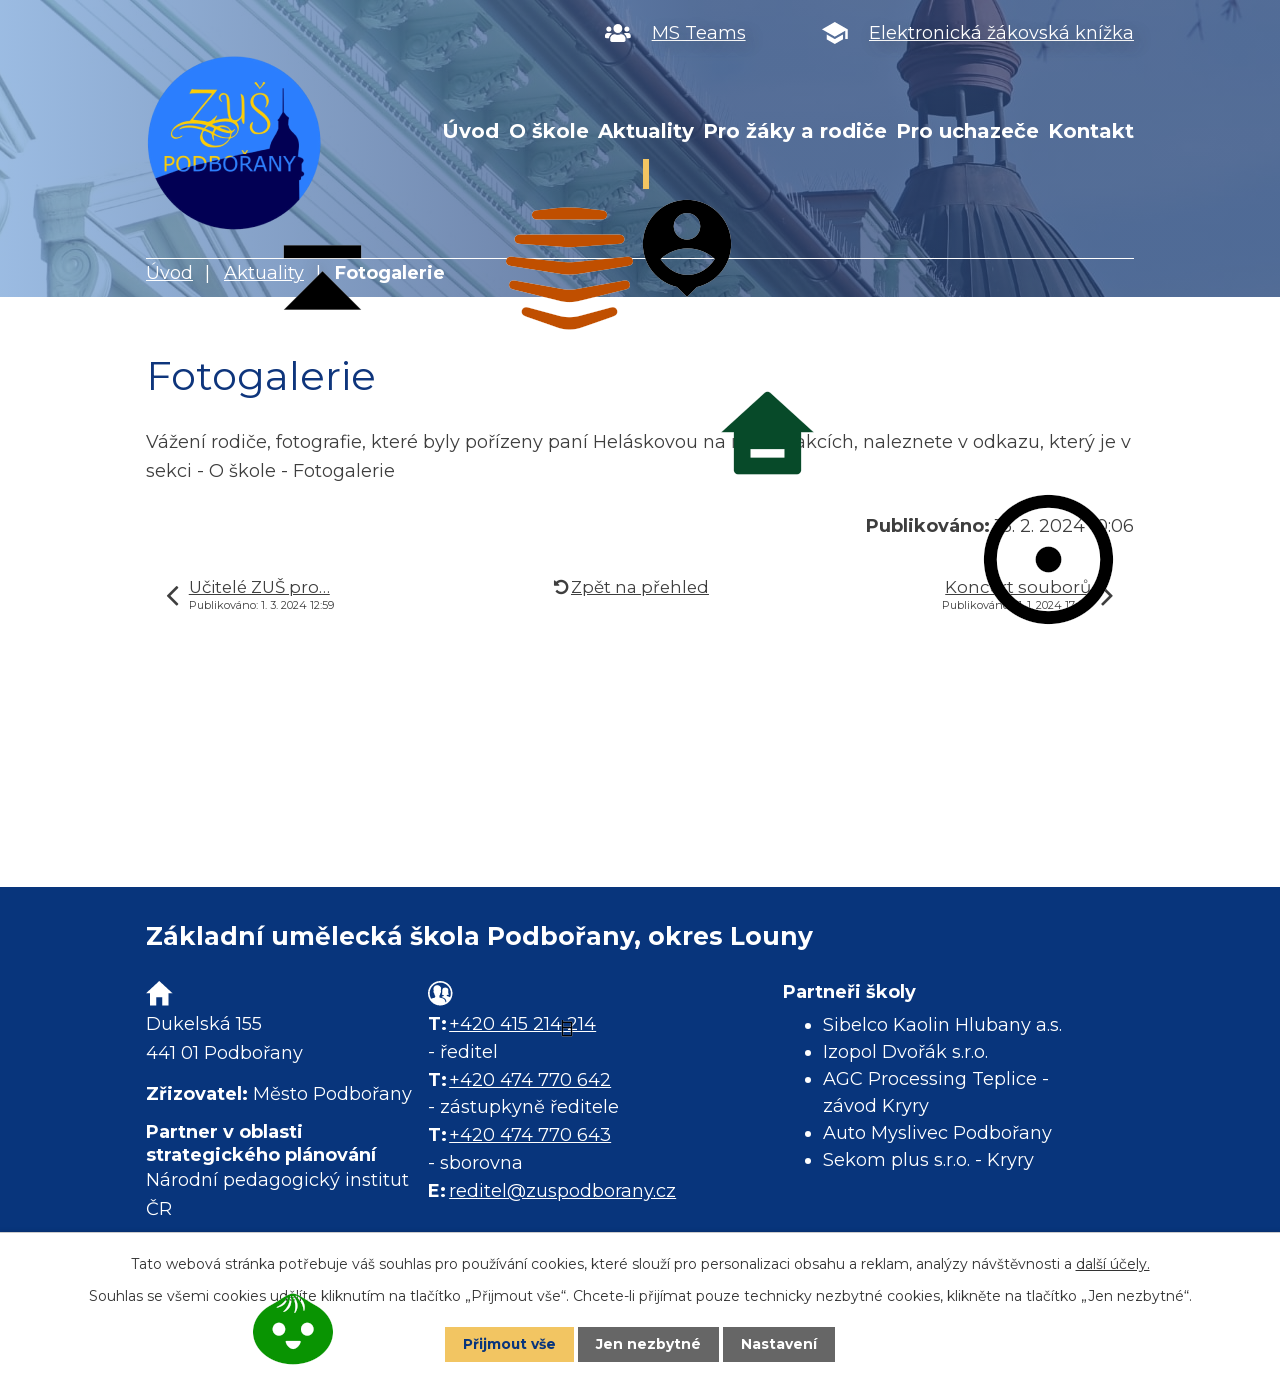 Image resolution: width=1280 pixels, height=1381 pixels. Describe the element at coordinates (569, 268) in the screenshot. I see `open the Hive app` at that location.